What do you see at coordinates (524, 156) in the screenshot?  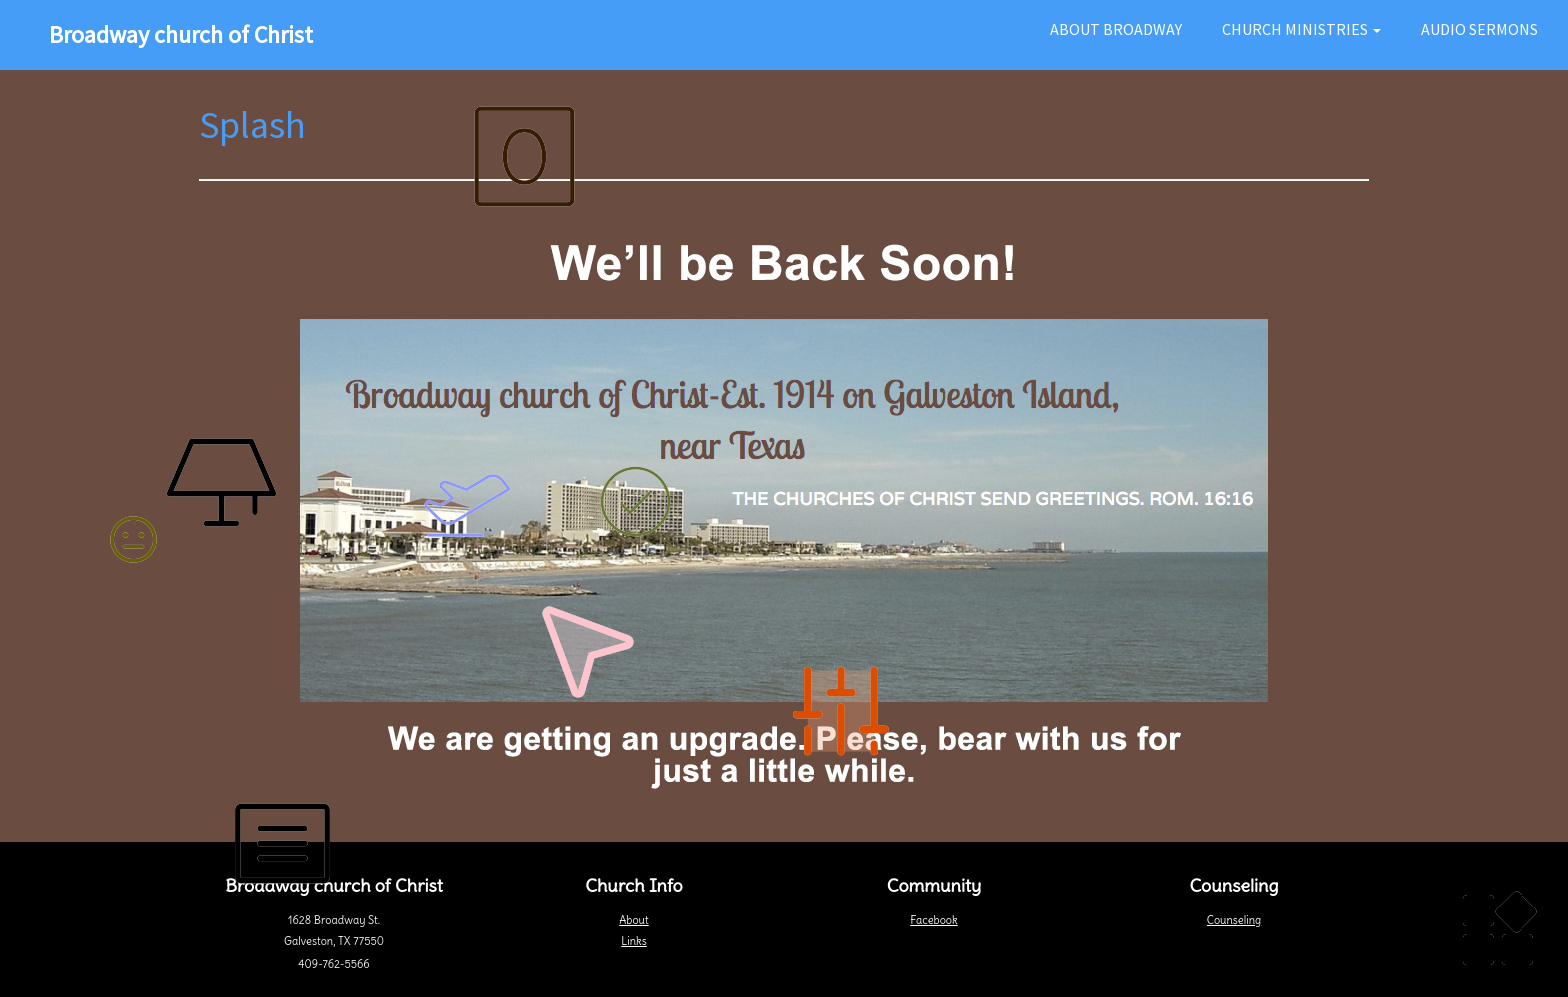 I see `represents the number zero in a numeric input or display` at bounding box center [524, 156].